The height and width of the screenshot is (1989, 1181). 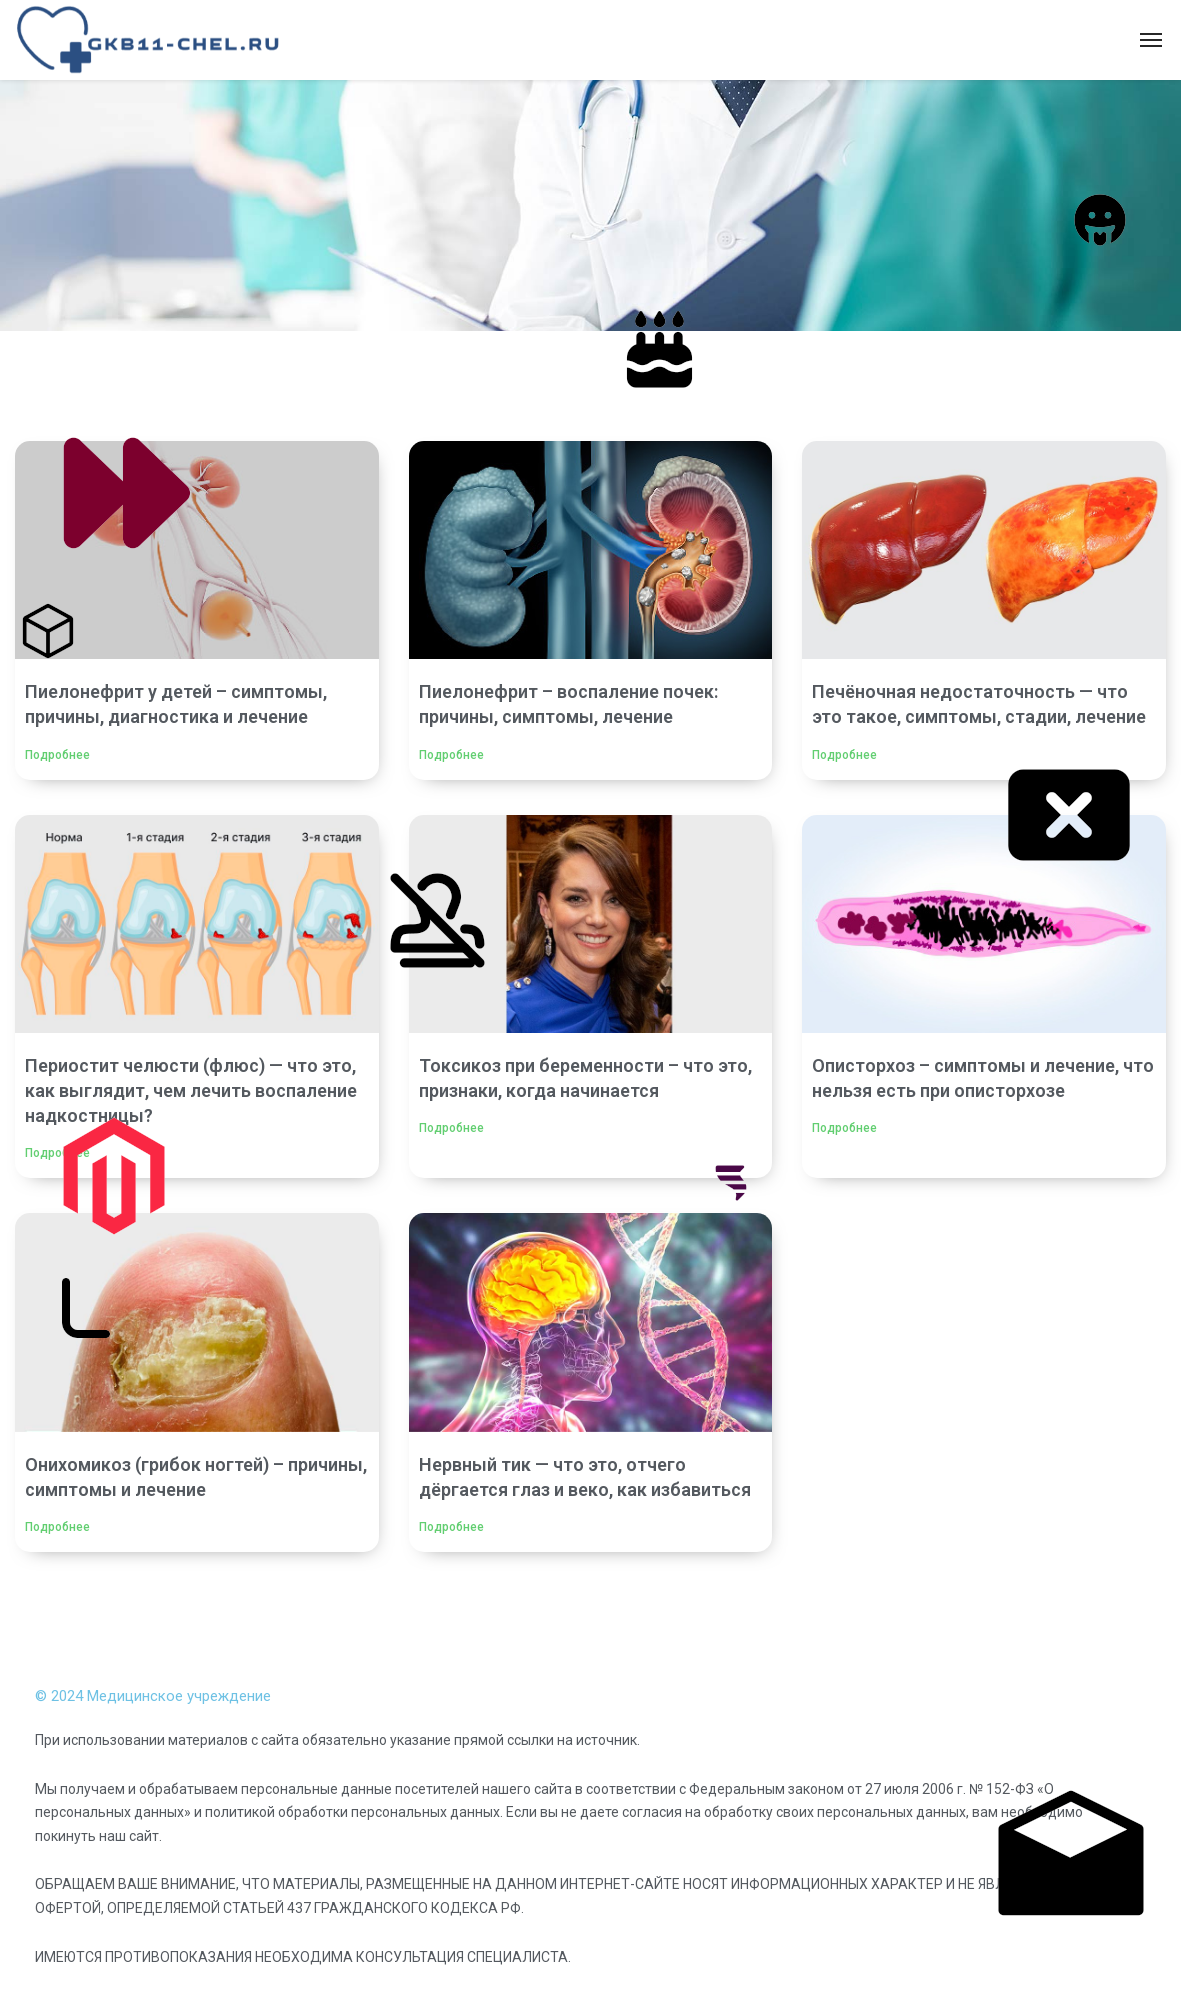 I want to click on view an opened email message, so click(x=1071, y=1853).